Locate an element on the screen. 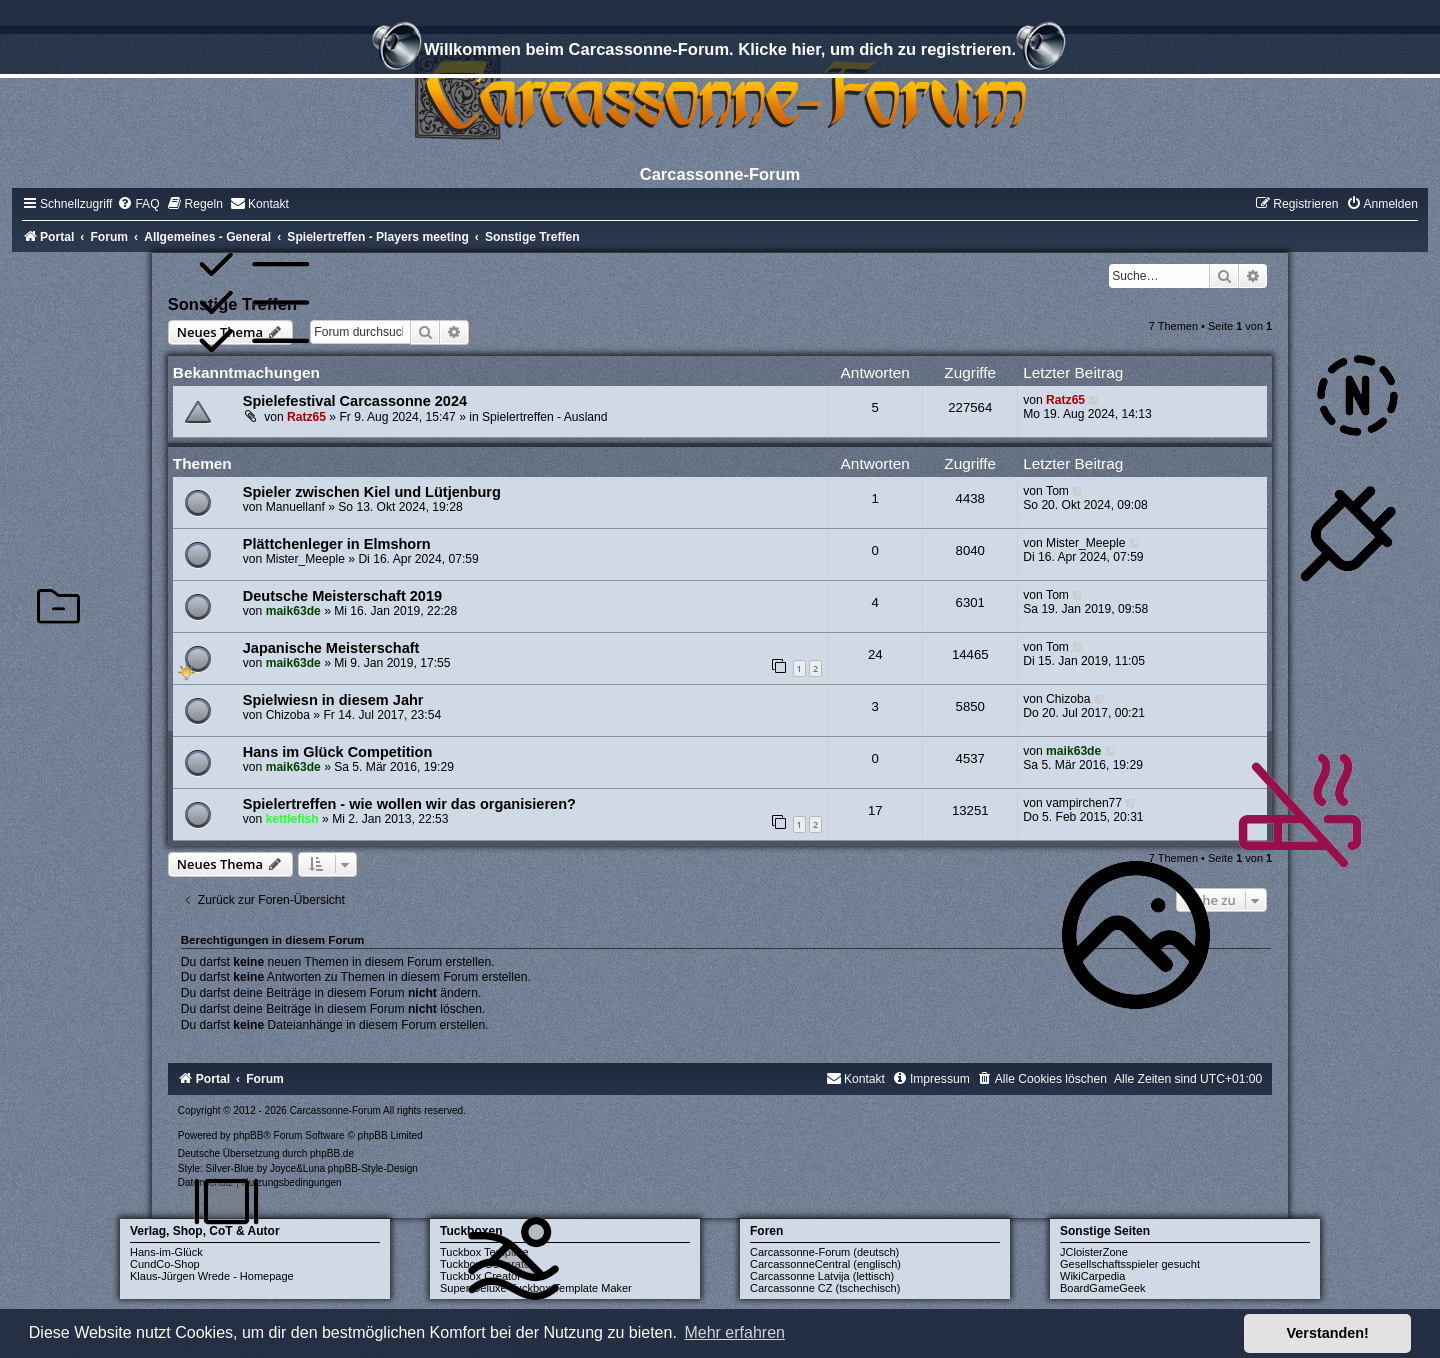 This screenshot has height=1358, width=1440. view photo gallery is located at coordinates (1136, 935).